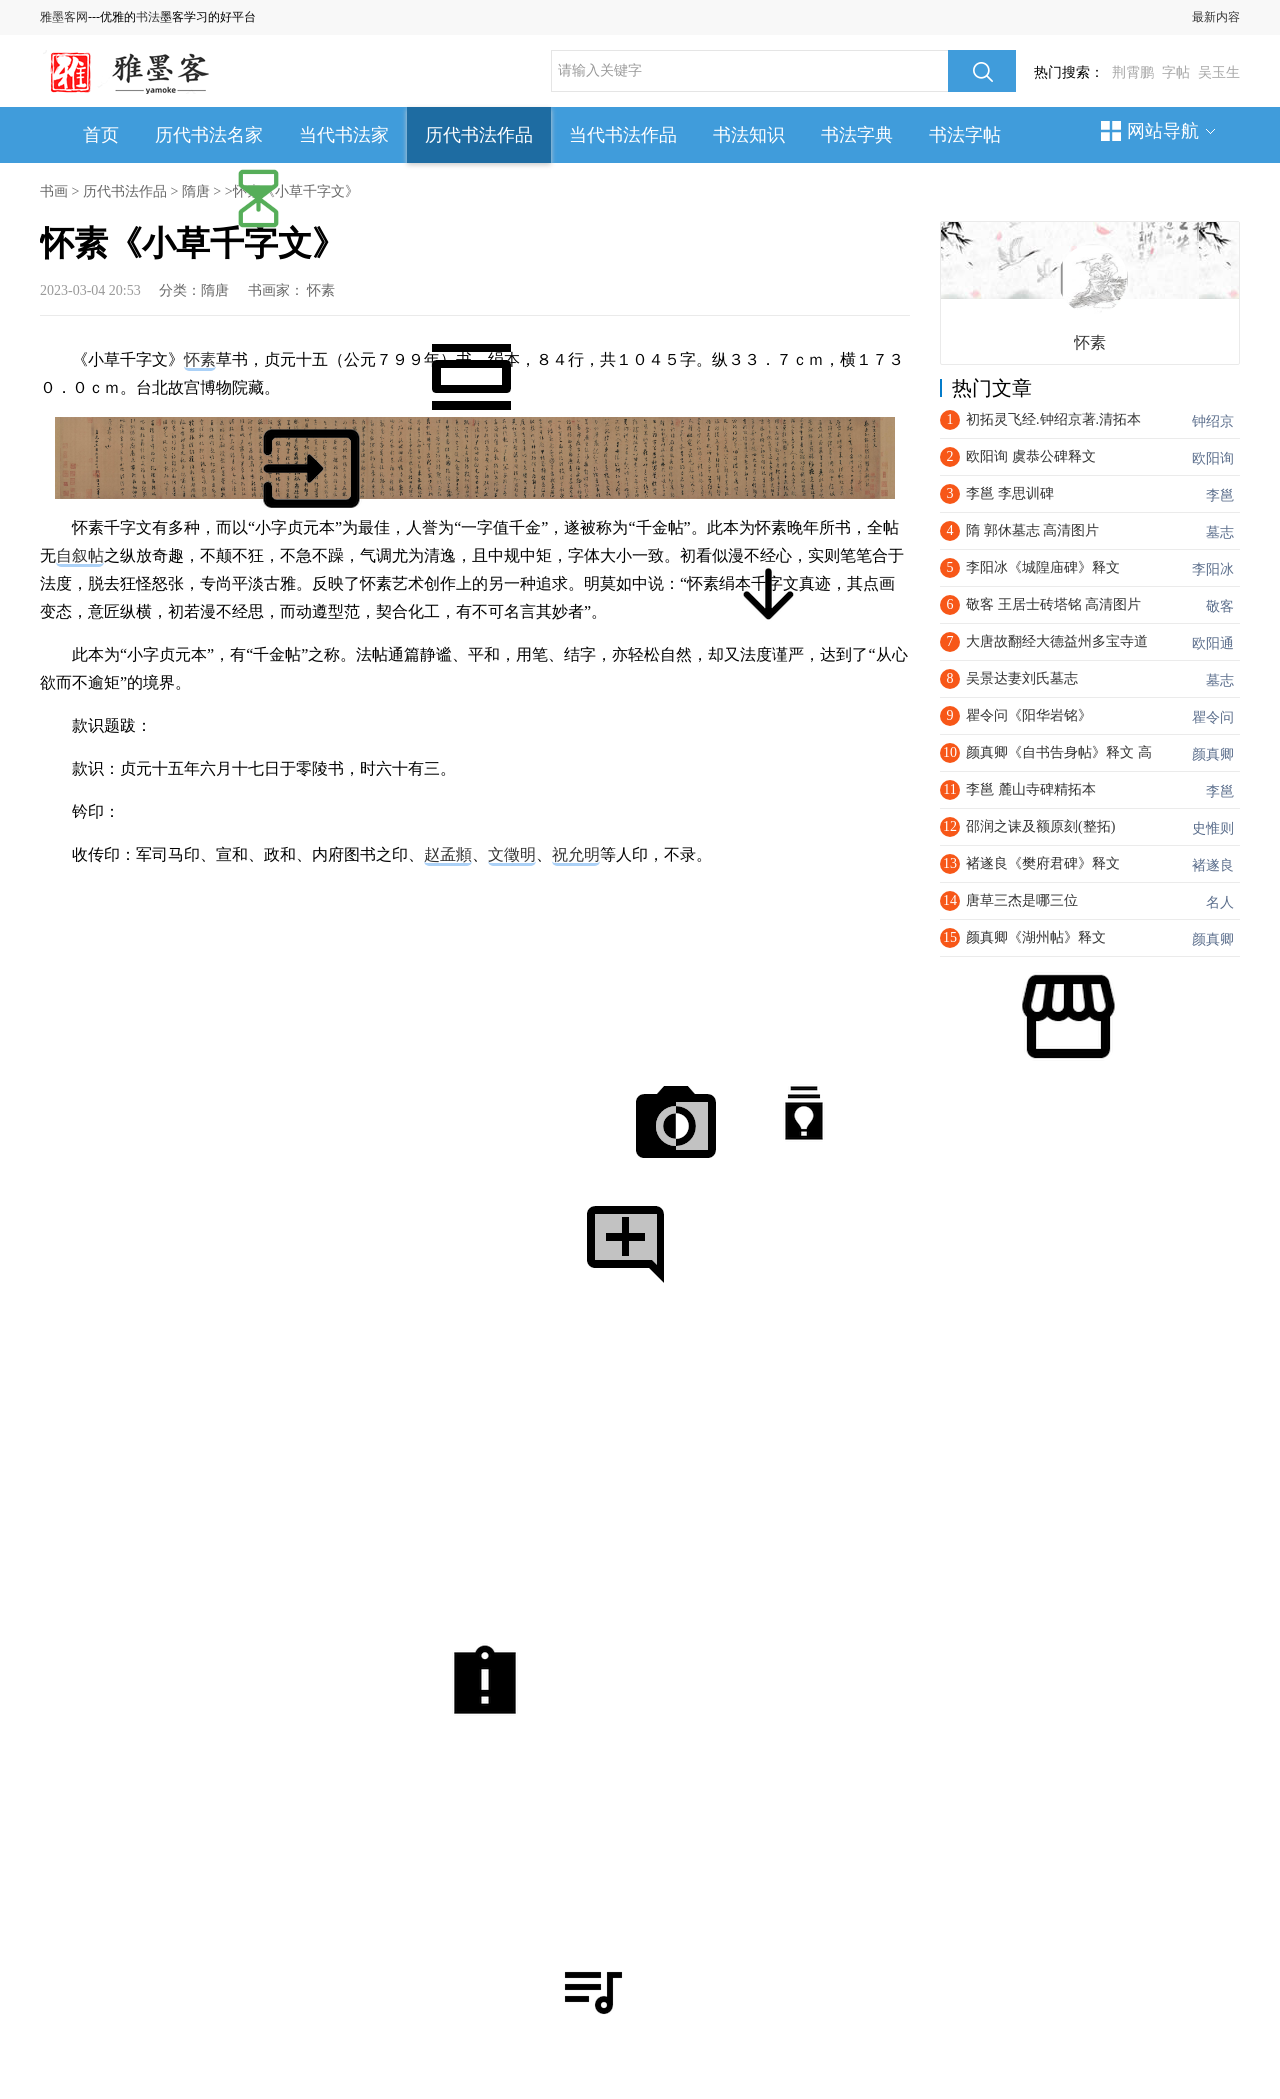 Image resolution: width=1280 pixels, height=2099 pixels. I want to click on view music queue or playlist, so click(592, 1990).